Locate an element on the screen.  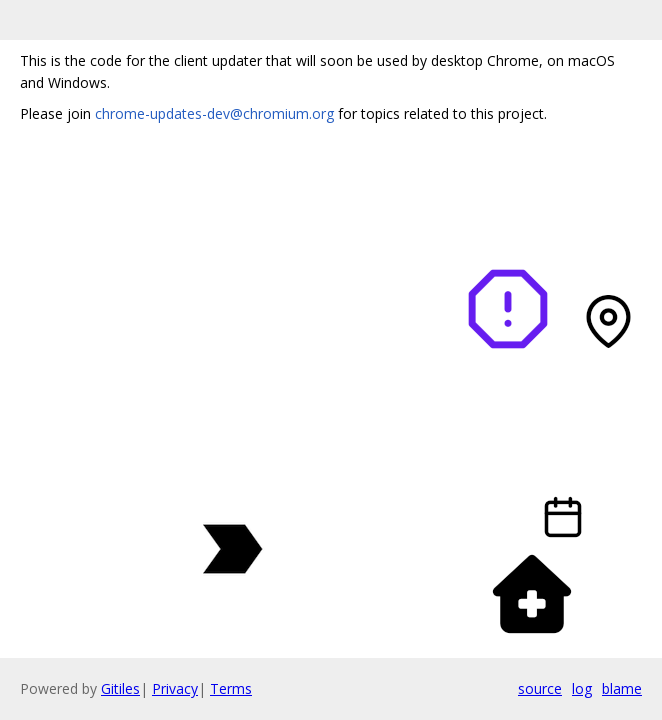
view or open calendar is located at coordinates (563, 517).